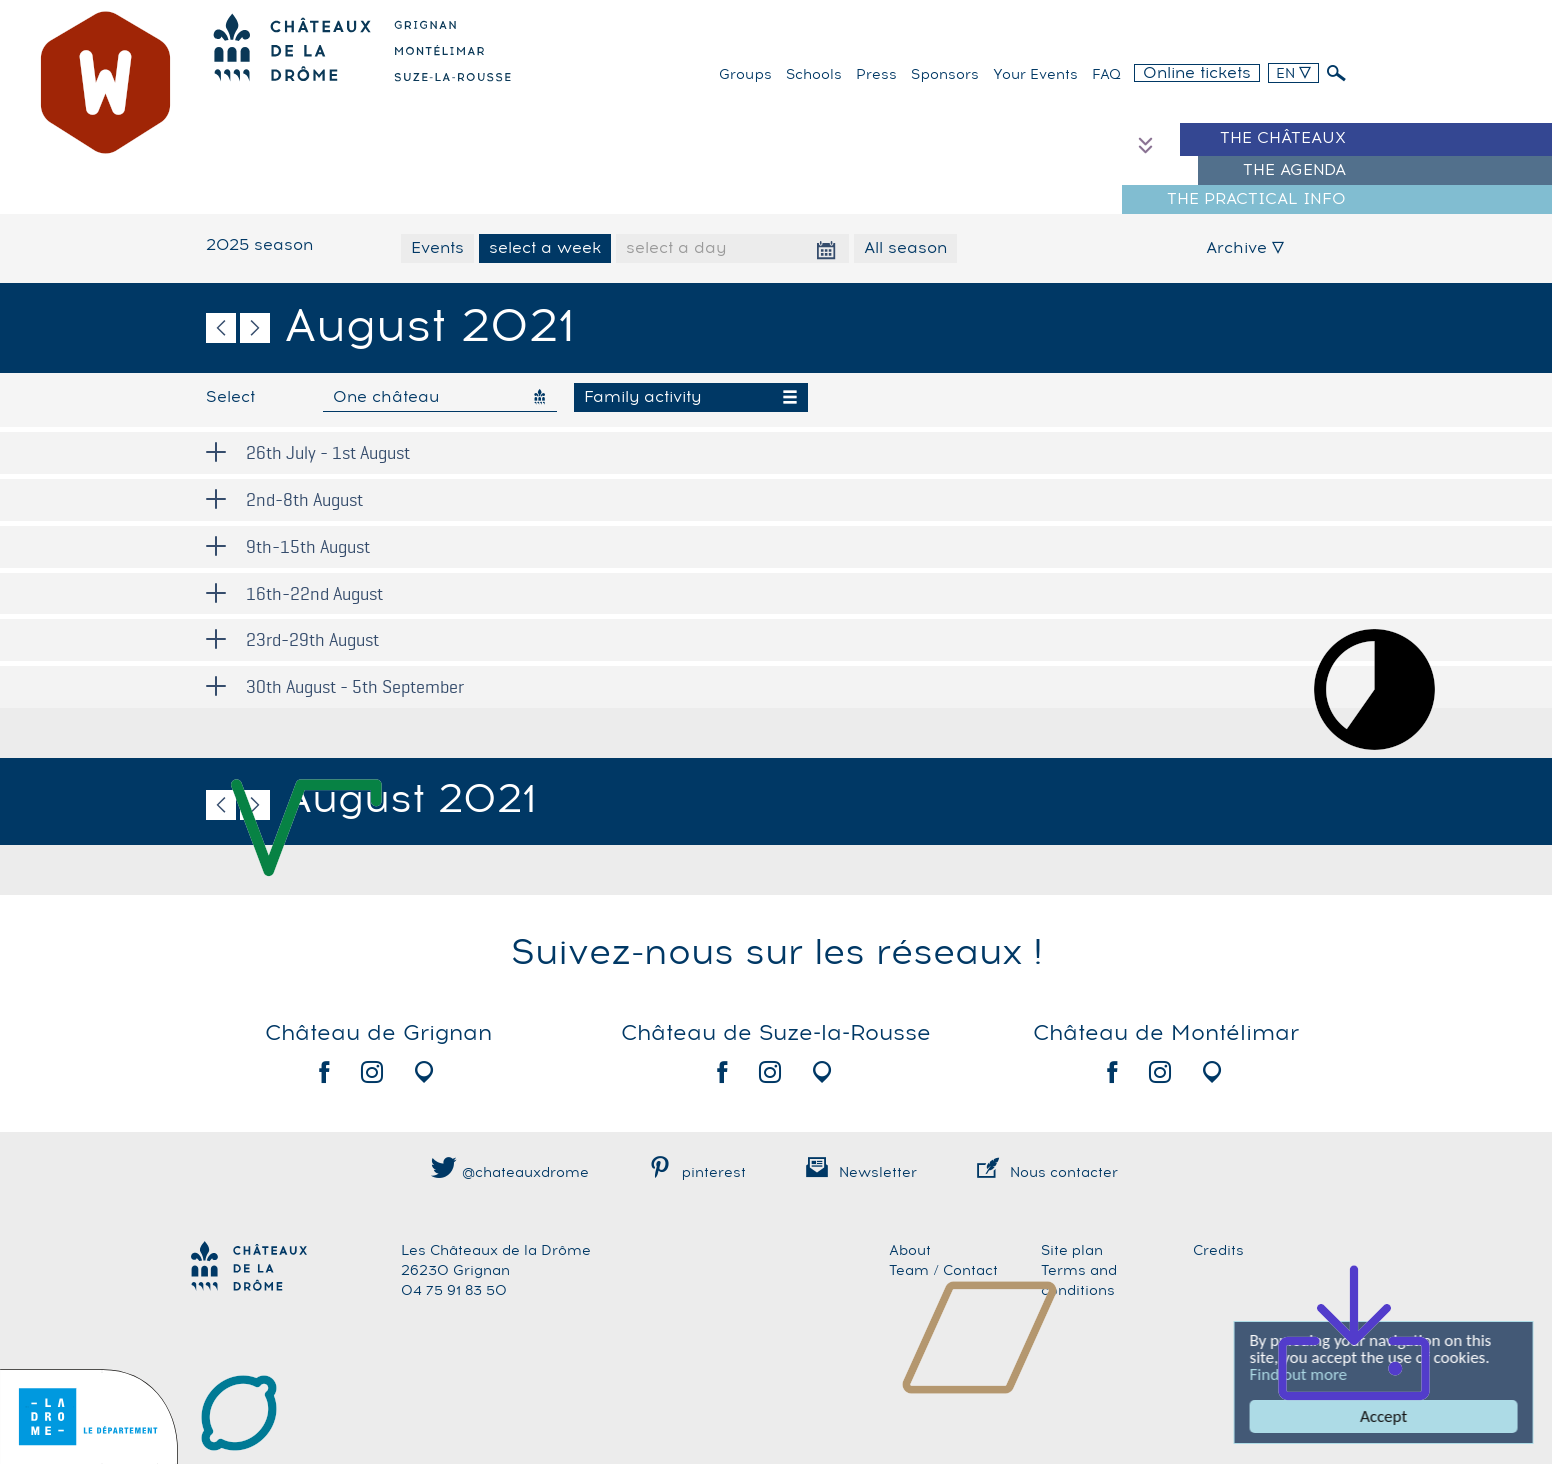  What do you see at coordinates (1145, 145) in the screenshot?
I see `scroll down or view more content` at bounding box center [1145, 145].